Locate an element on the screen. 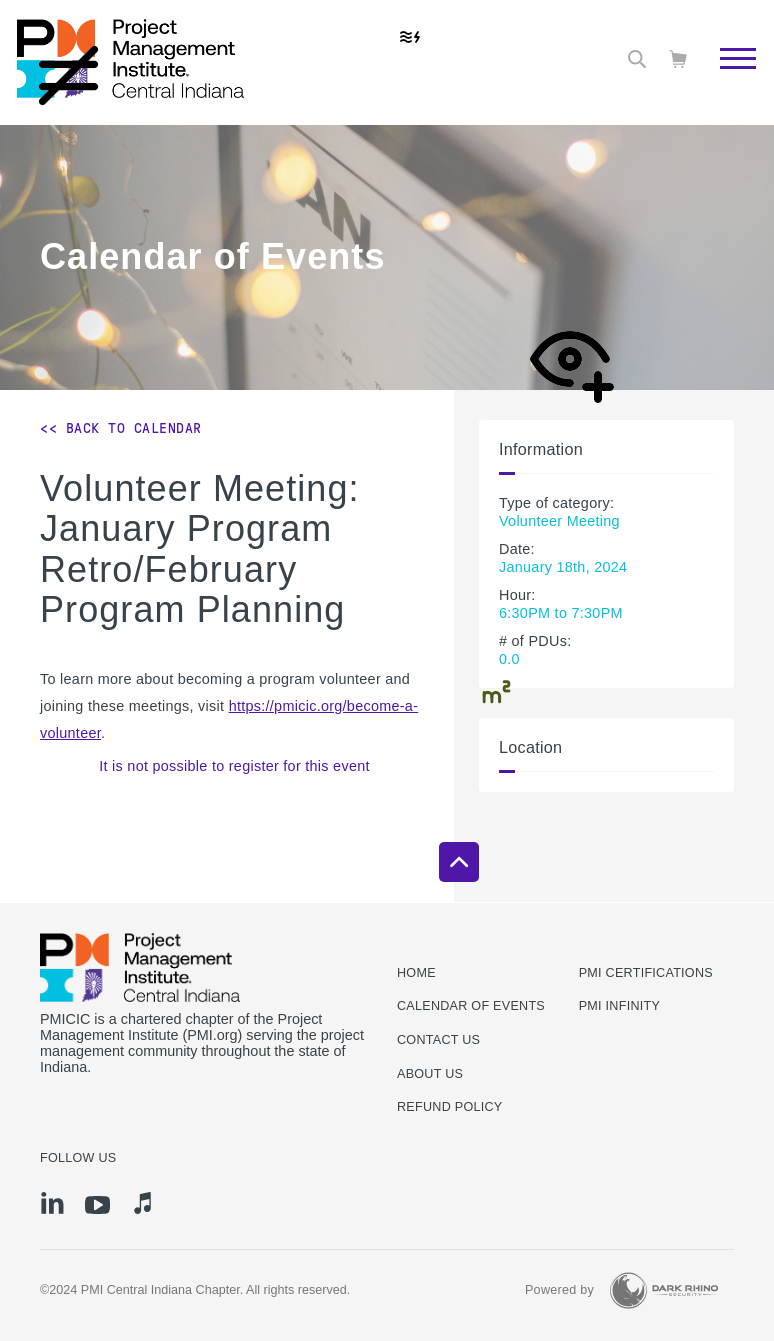  hydroelectric power generation is located at coordinates (410, 37).